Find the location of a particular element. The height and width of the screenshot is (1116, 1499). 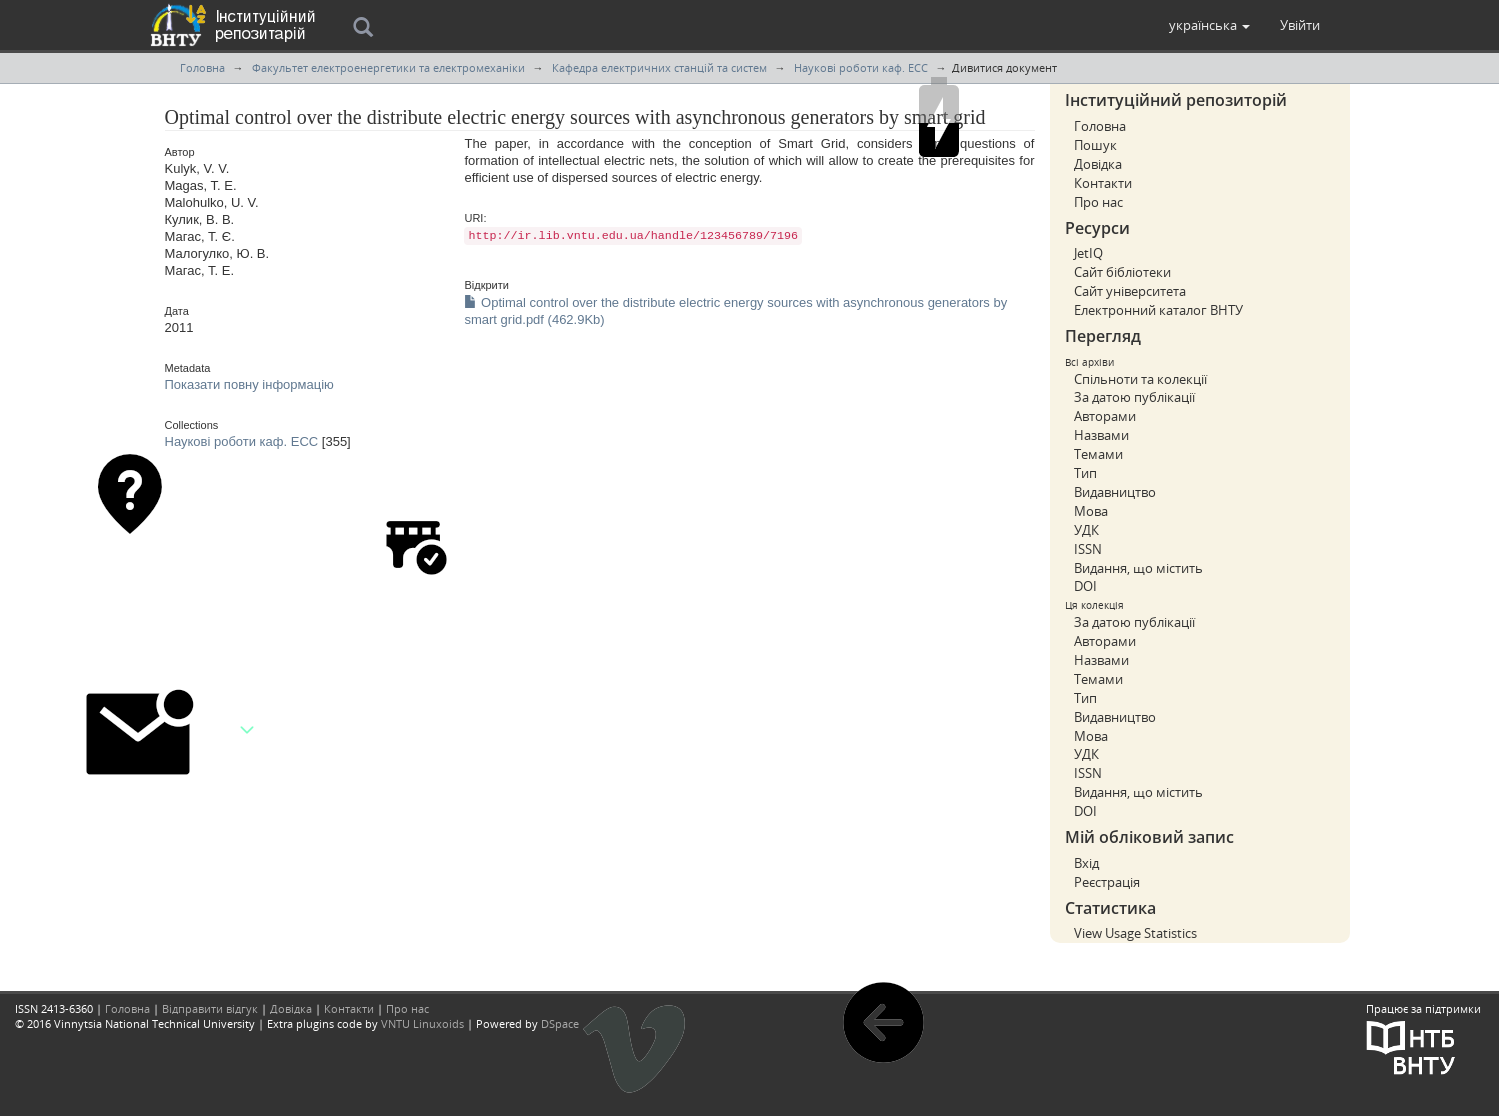

bridge inspection verified or approved is located at coordinates (416, 544).